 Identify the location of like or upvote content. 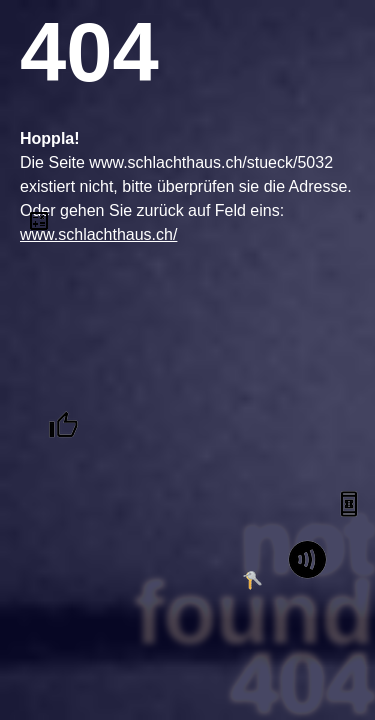
(63, 425).